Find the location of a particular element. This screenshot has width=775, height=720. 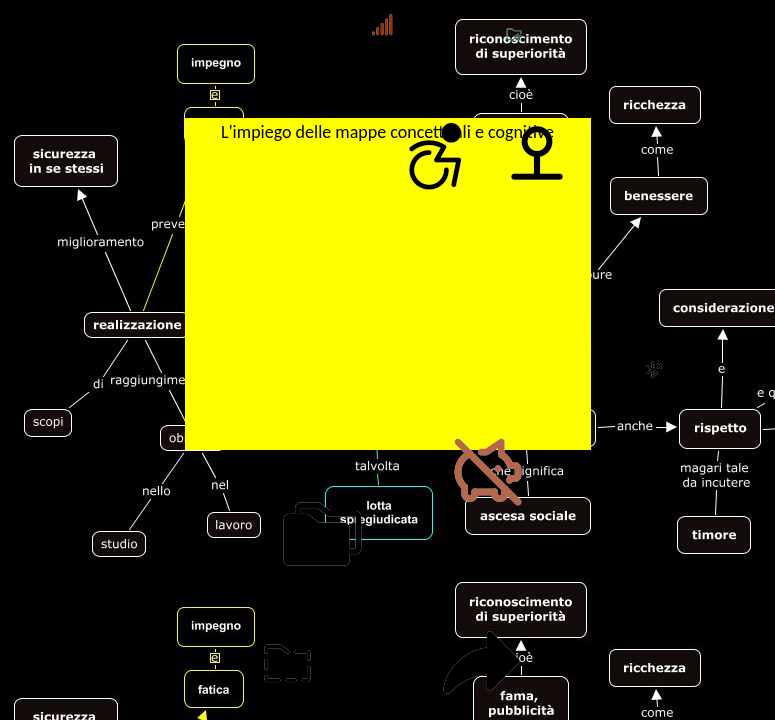

mark a location on the map is located at coordinates (537, 154).